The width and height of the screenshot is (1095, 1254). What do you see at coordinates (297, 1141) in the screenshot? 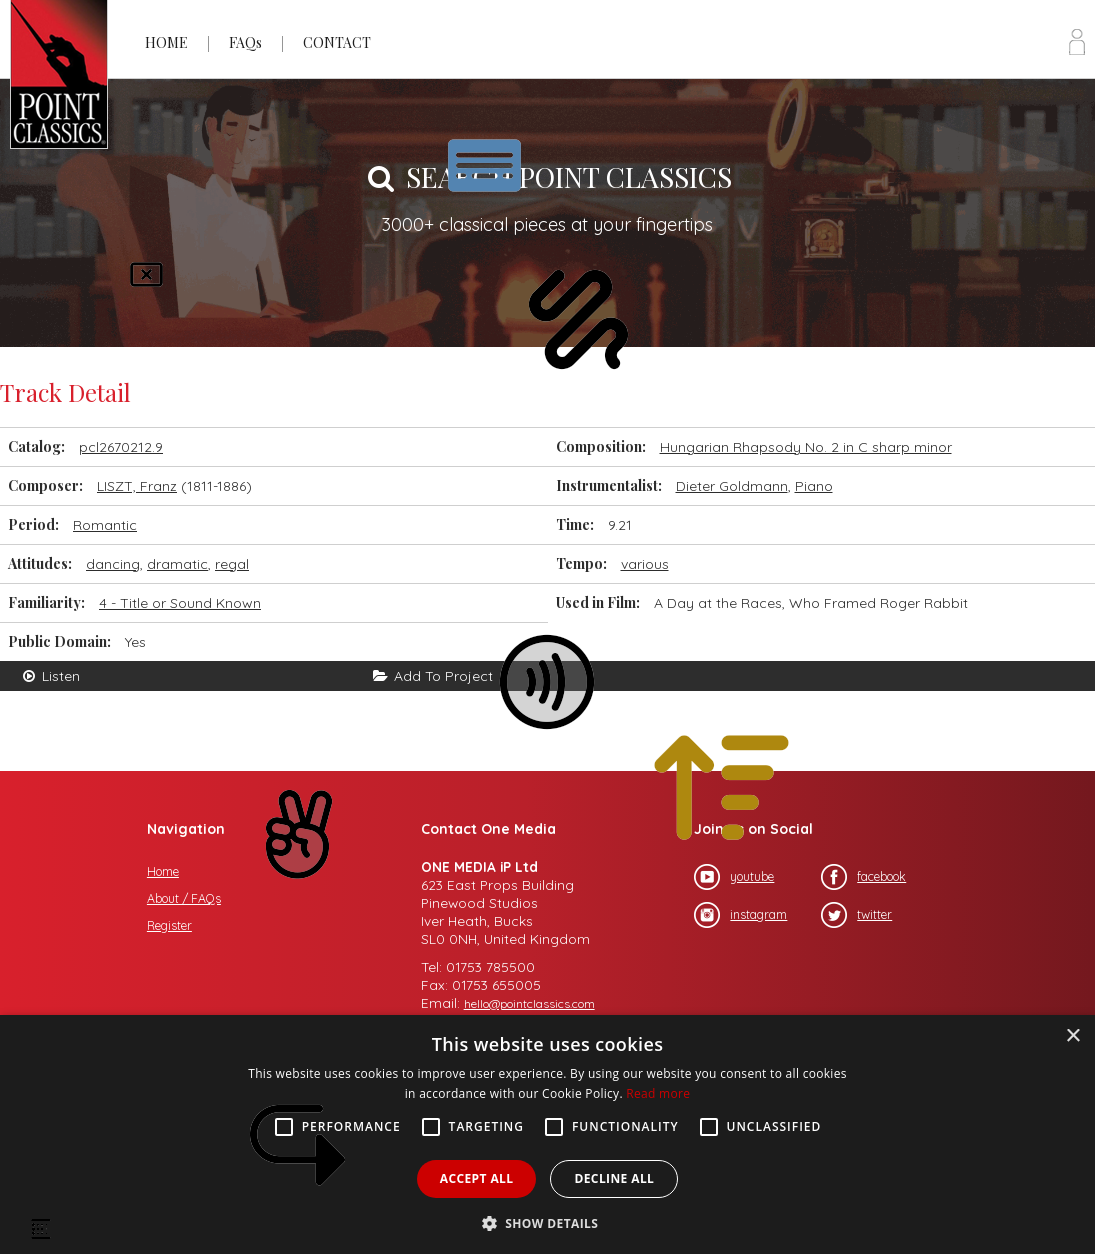
I see `redo last action` at bounding box center [297, 1141].